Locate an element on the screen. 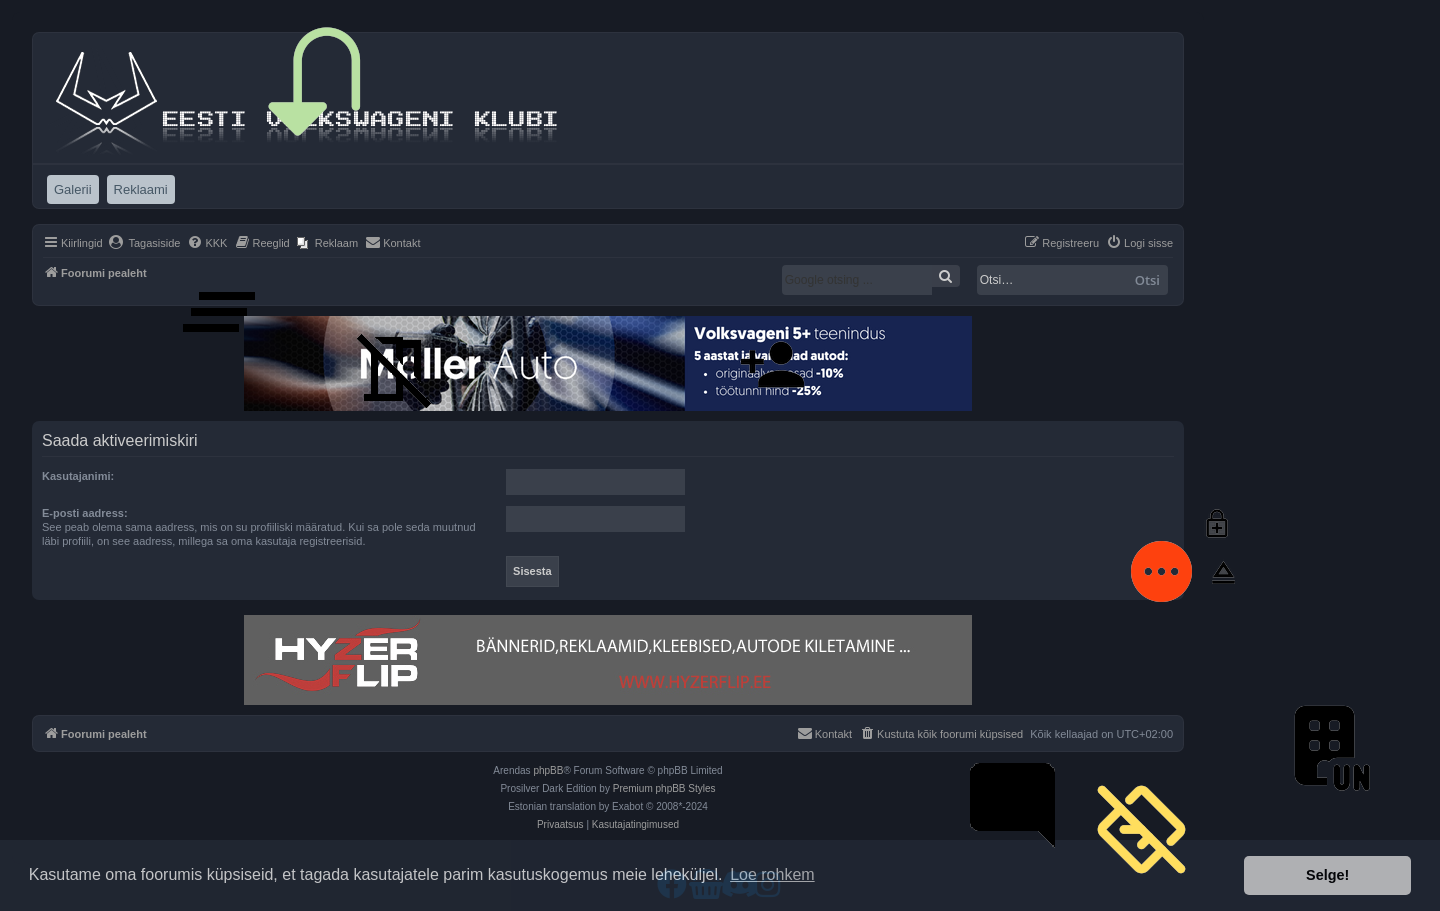 This screenshot has height=911, width=1440. undo or reverse previous action is located at coordinates (318, 81).